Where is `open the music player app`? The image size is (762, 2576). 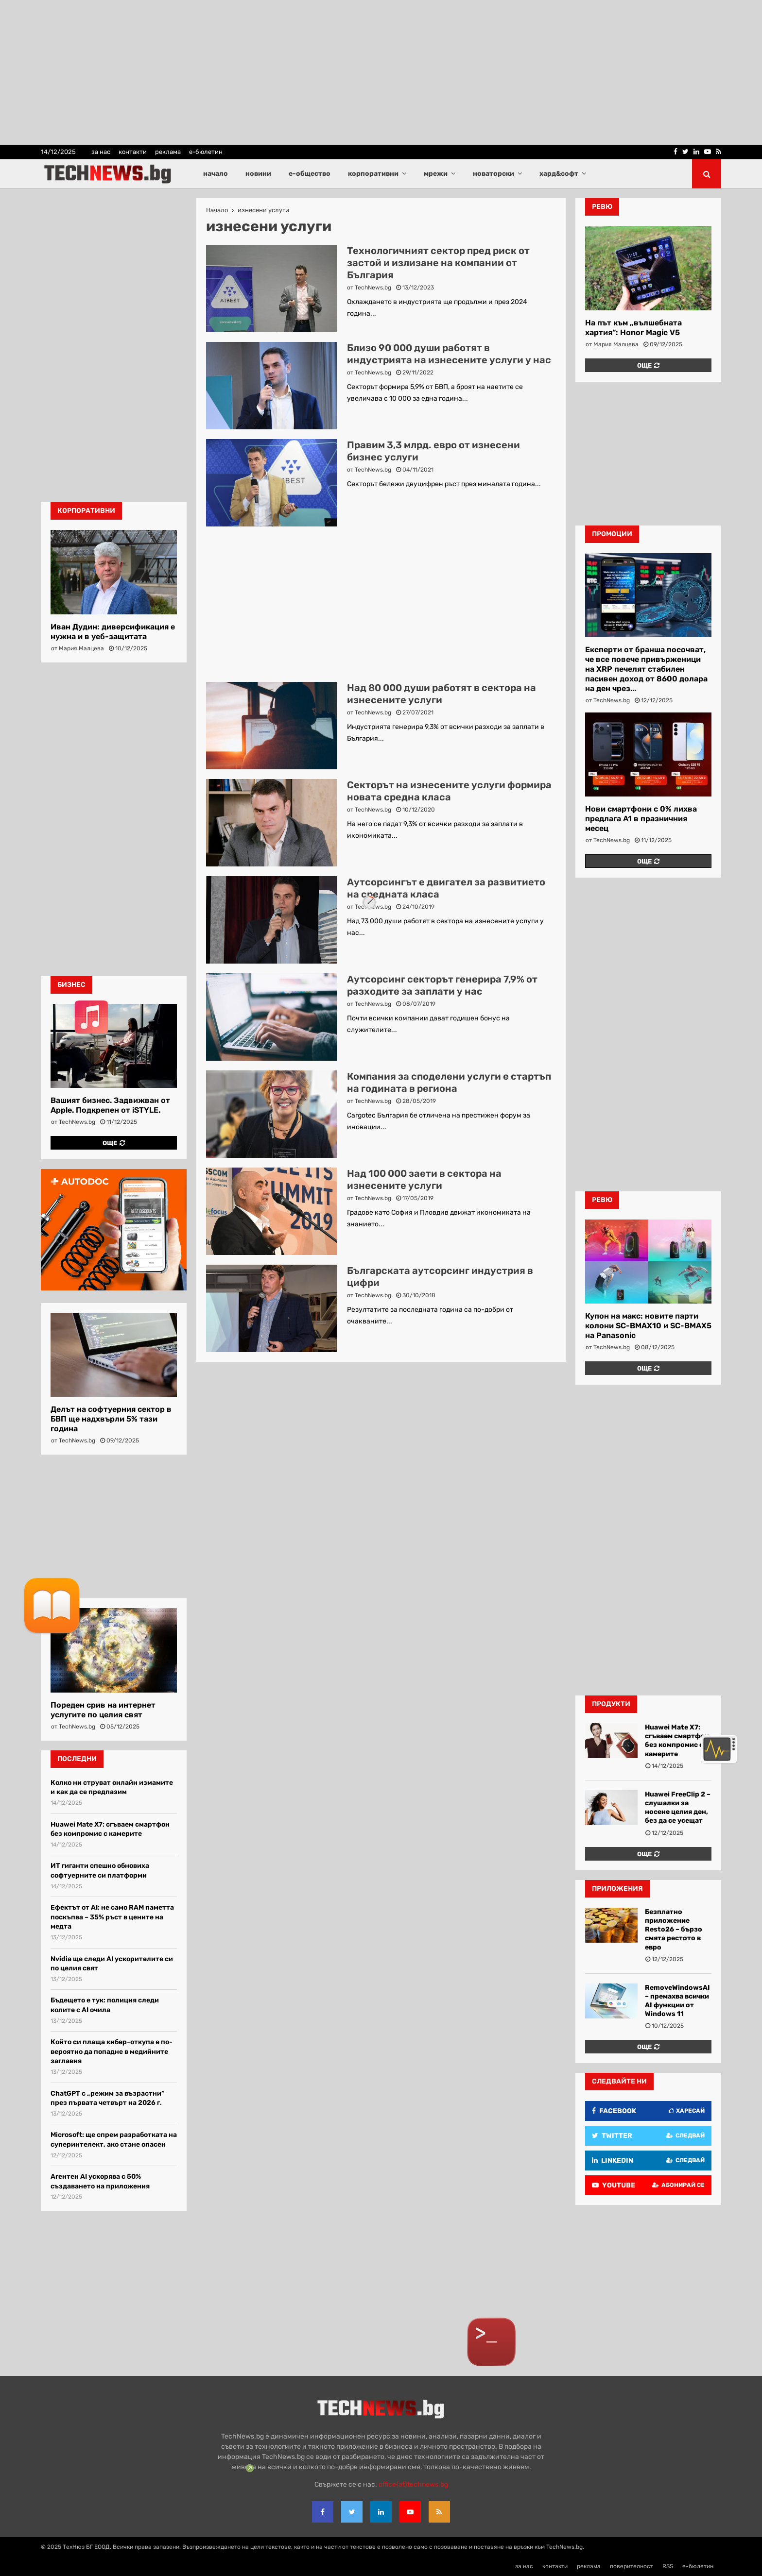 open the music player app is located at coordinates (91, 1017).